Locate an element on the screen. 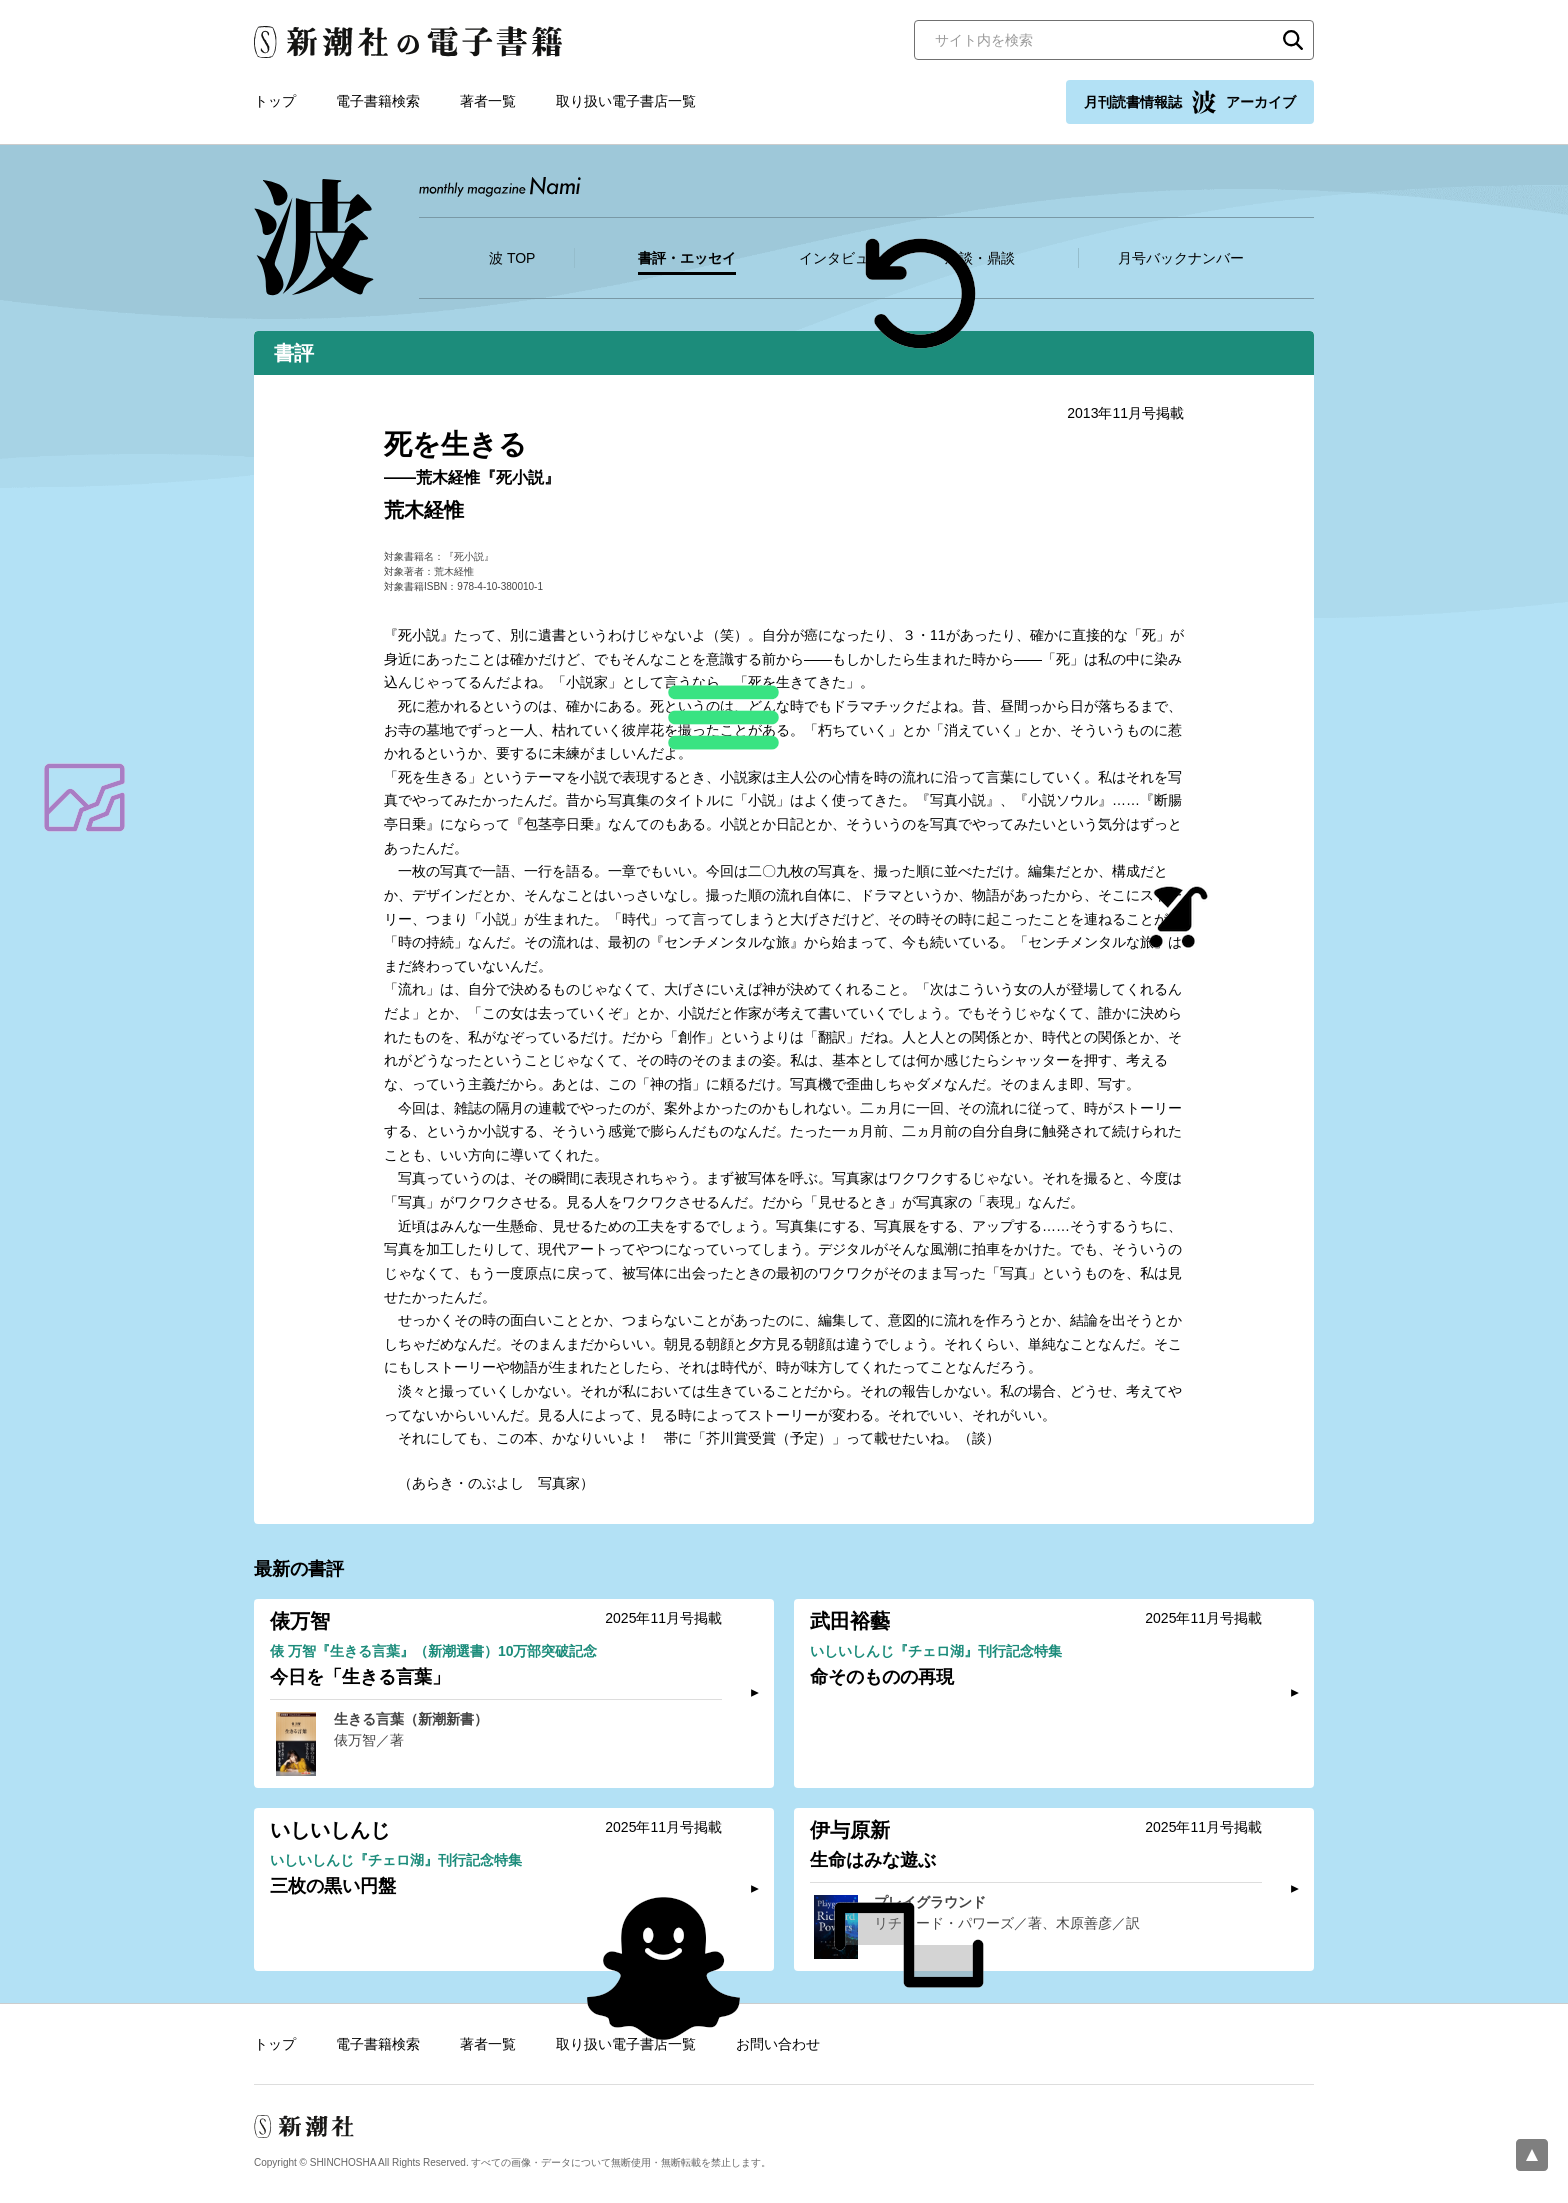  open navigation menu is located at coordinates (723, 717).